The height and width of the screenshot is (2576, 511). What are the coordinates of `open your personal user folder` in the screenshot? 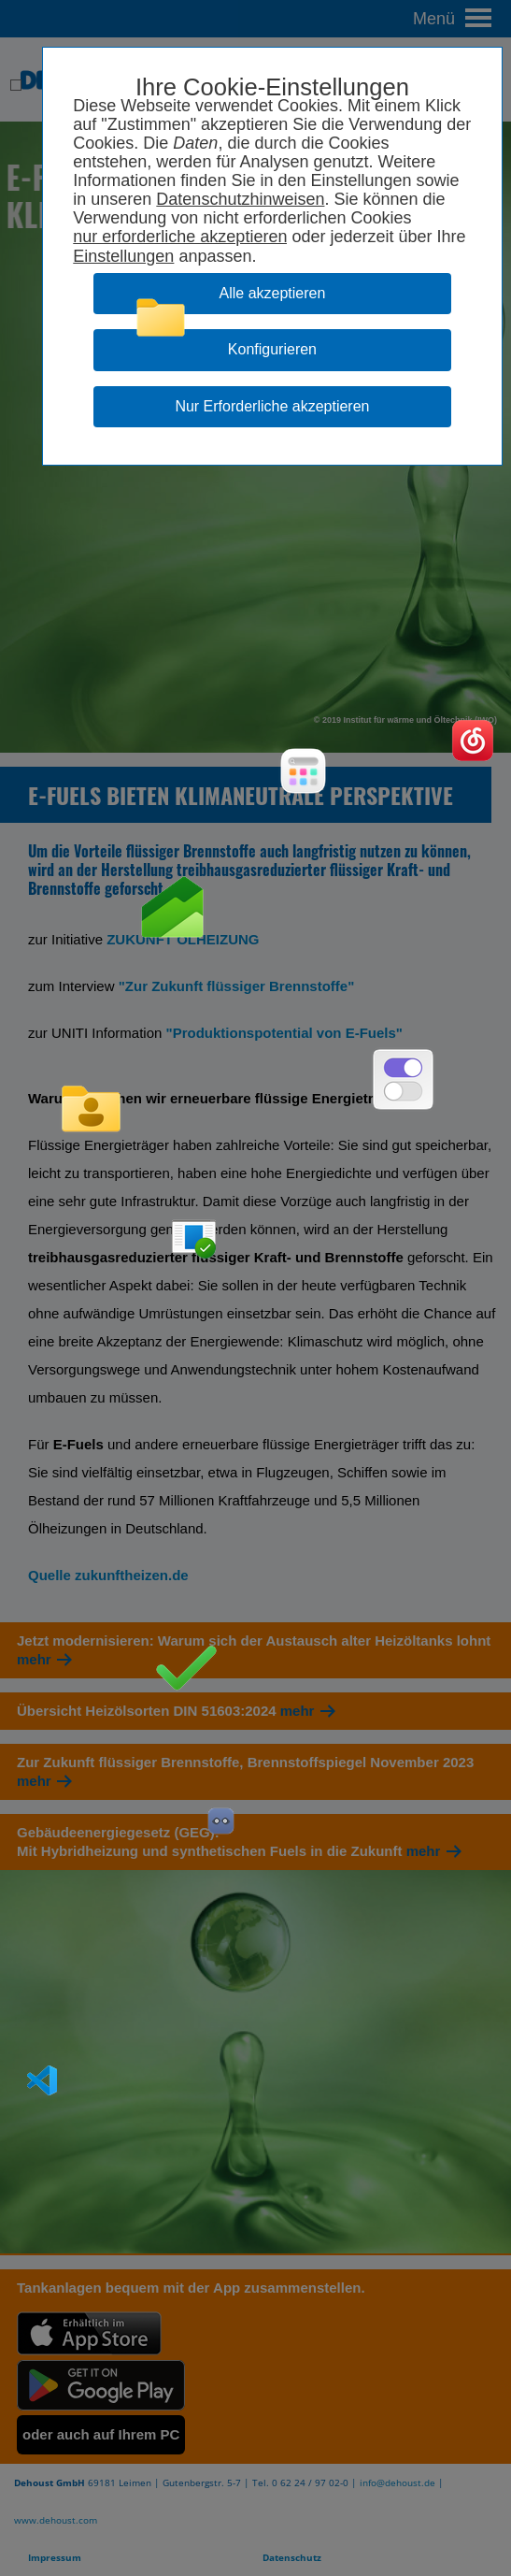 It's located at (91, 1110).